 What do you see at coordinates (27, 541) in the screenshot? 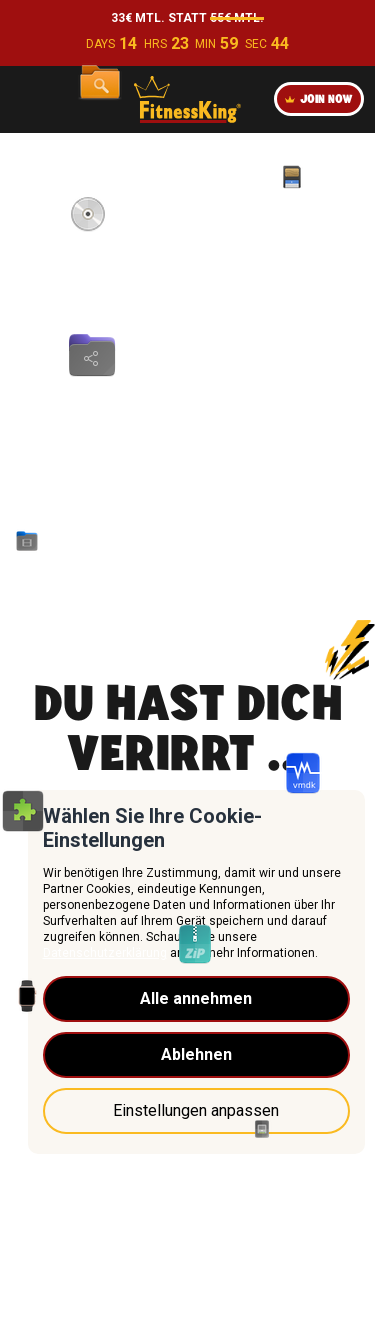
I see `open your videos folder` at bounding box center [27, 541].